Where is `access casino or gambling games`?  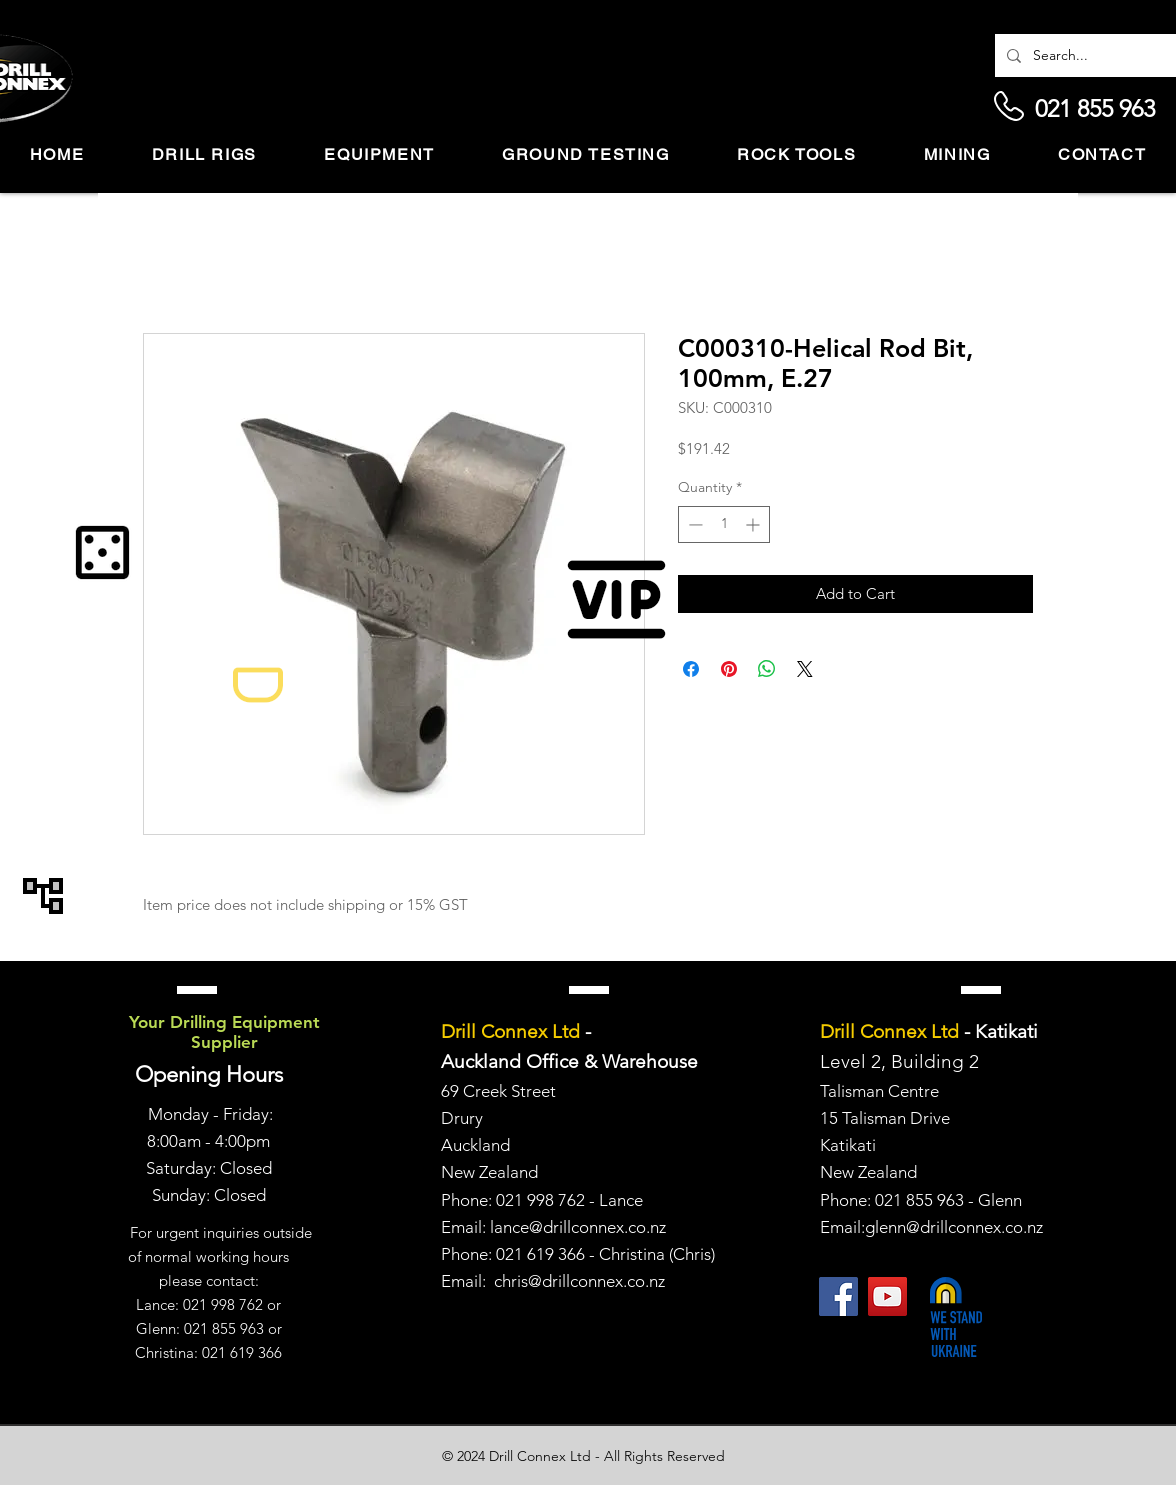
access casino or gambling games is located at coordinates (102, 552).